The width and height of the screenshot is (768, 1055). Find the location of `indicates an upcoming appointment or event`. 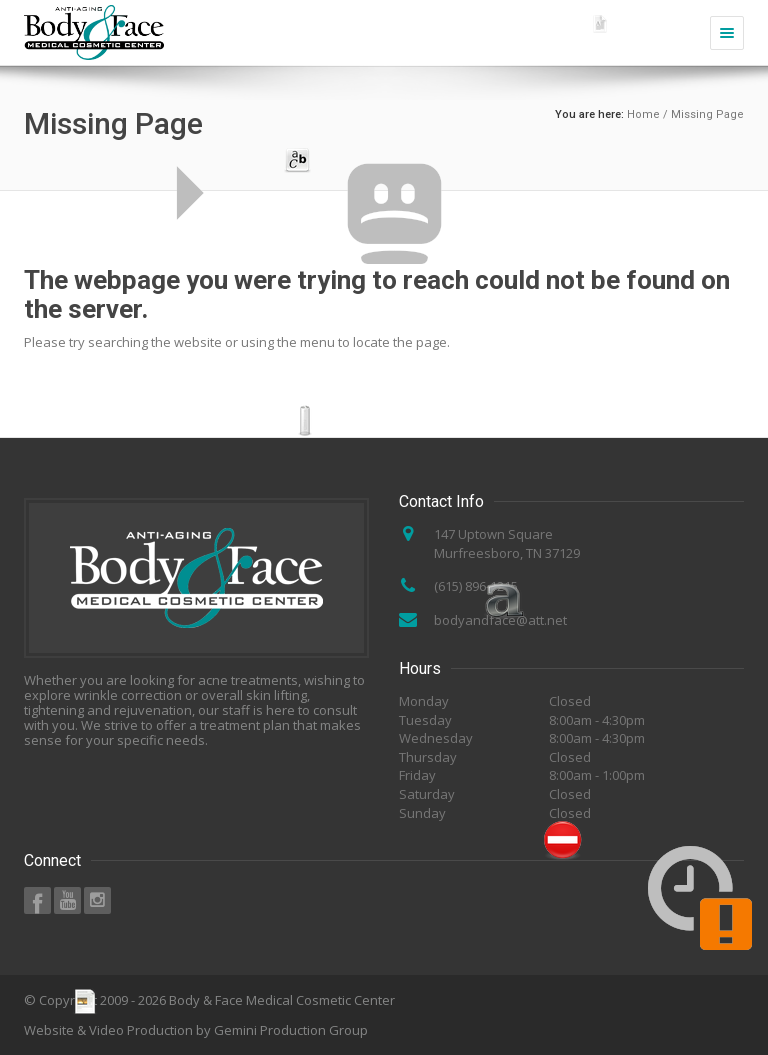

indicates an upcoming appointment or event is located at coordinates (700, 898).